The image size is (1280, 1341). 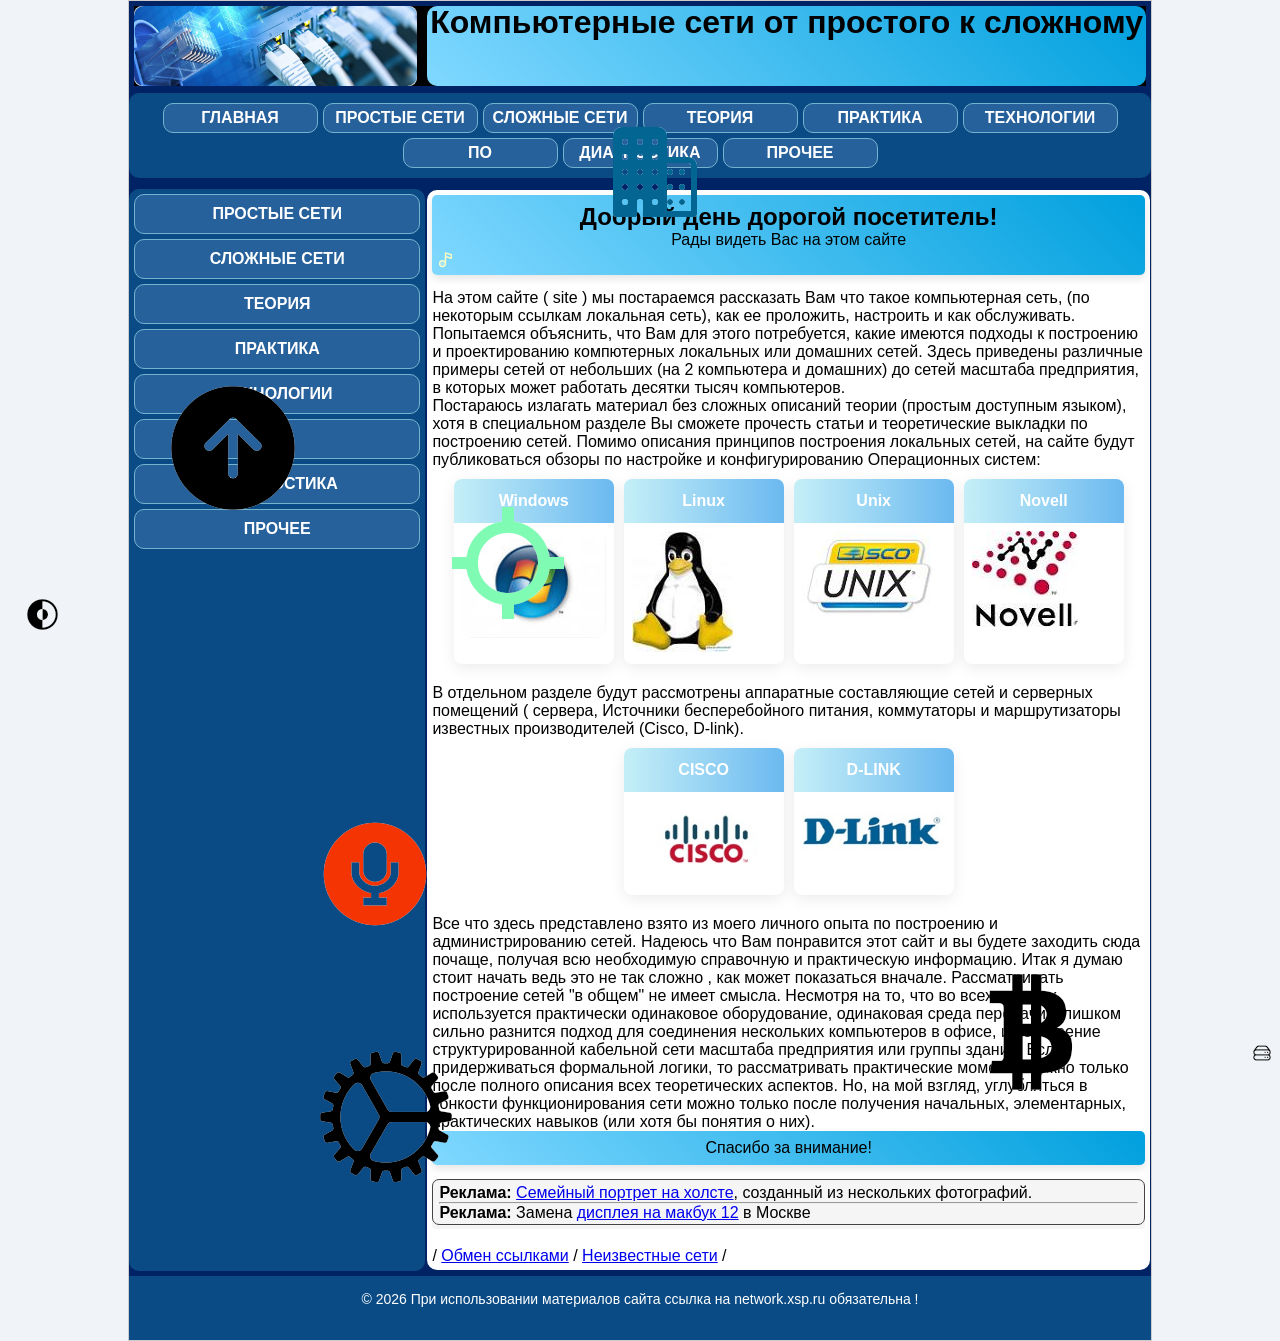 I want to click on view server infrastructure status, so click(x=1262, y=1053).